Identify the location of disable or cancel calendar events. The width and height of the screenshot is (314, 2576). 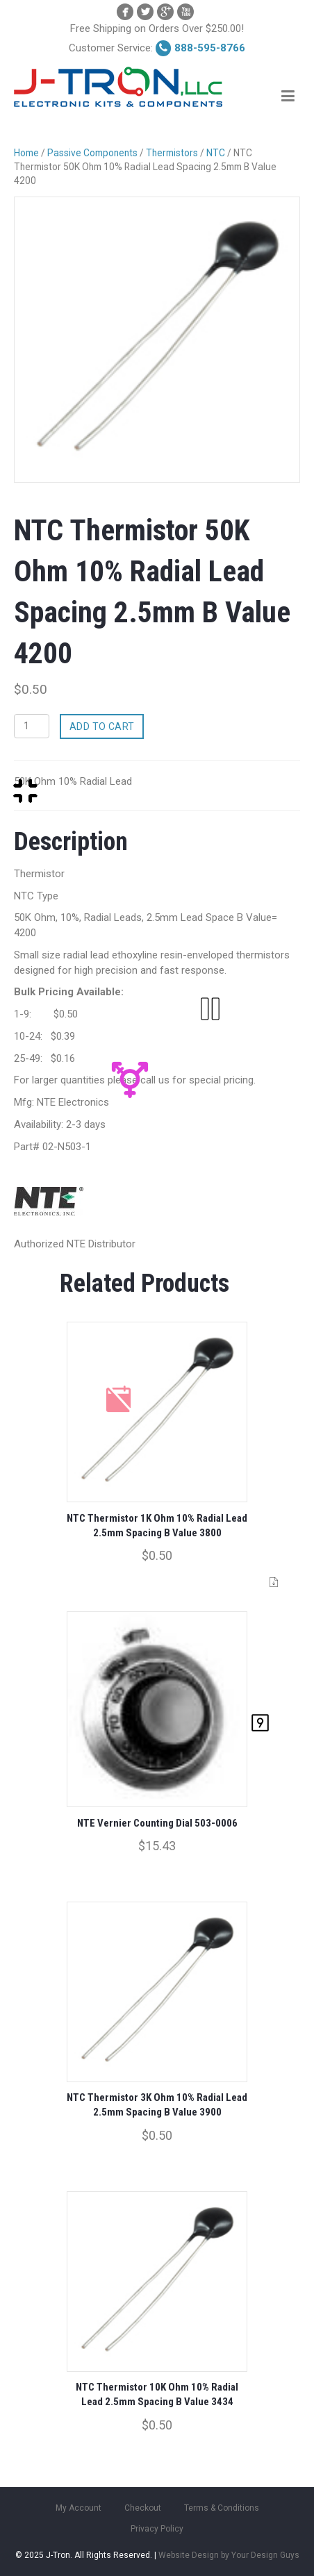
(118, 1399).